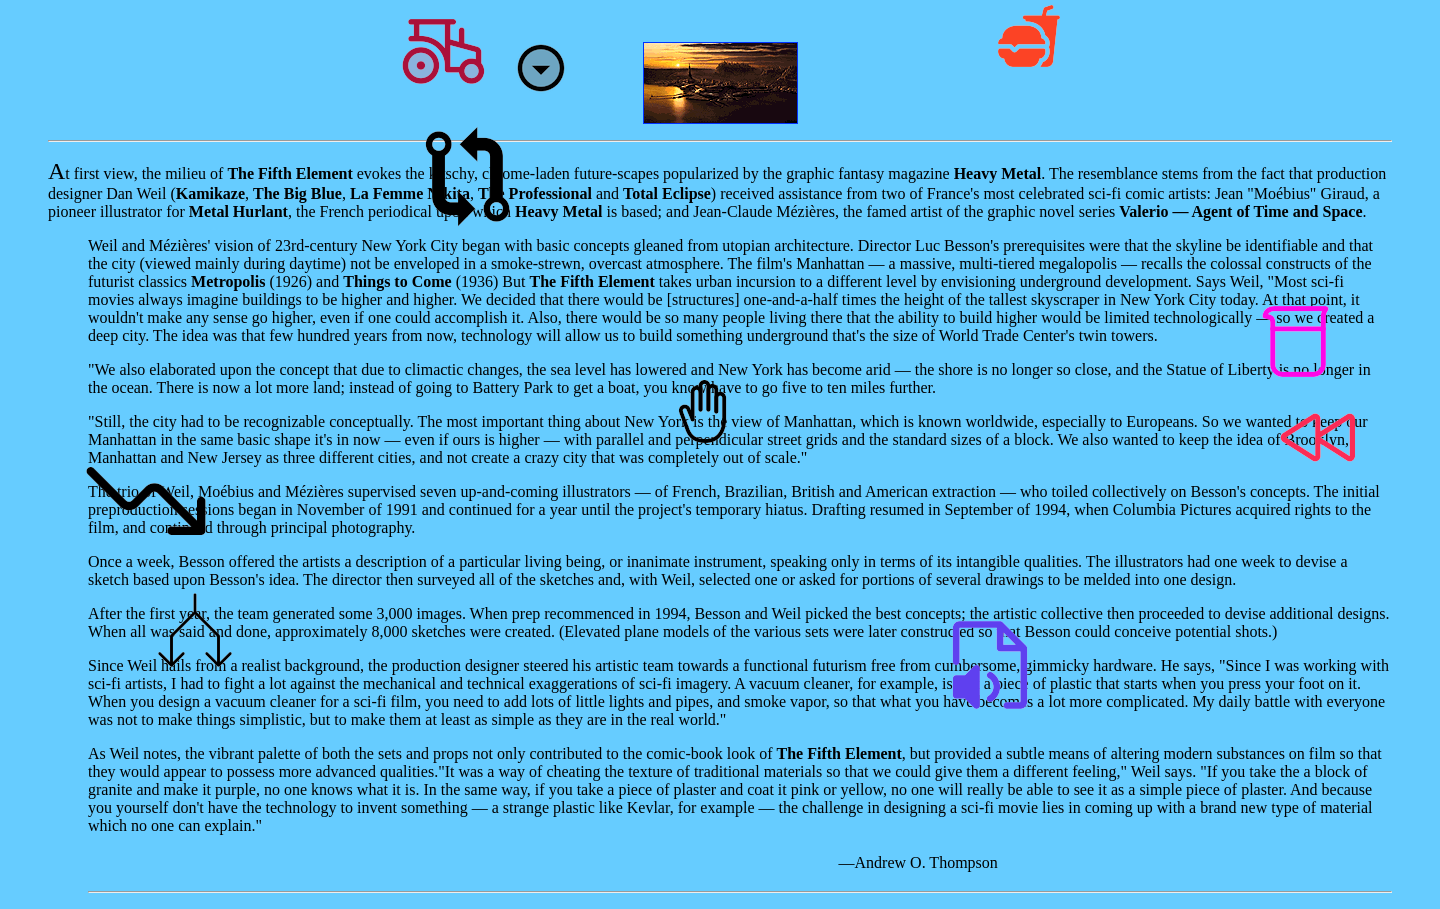  I want to click on open an audio file, so click(990, 665).